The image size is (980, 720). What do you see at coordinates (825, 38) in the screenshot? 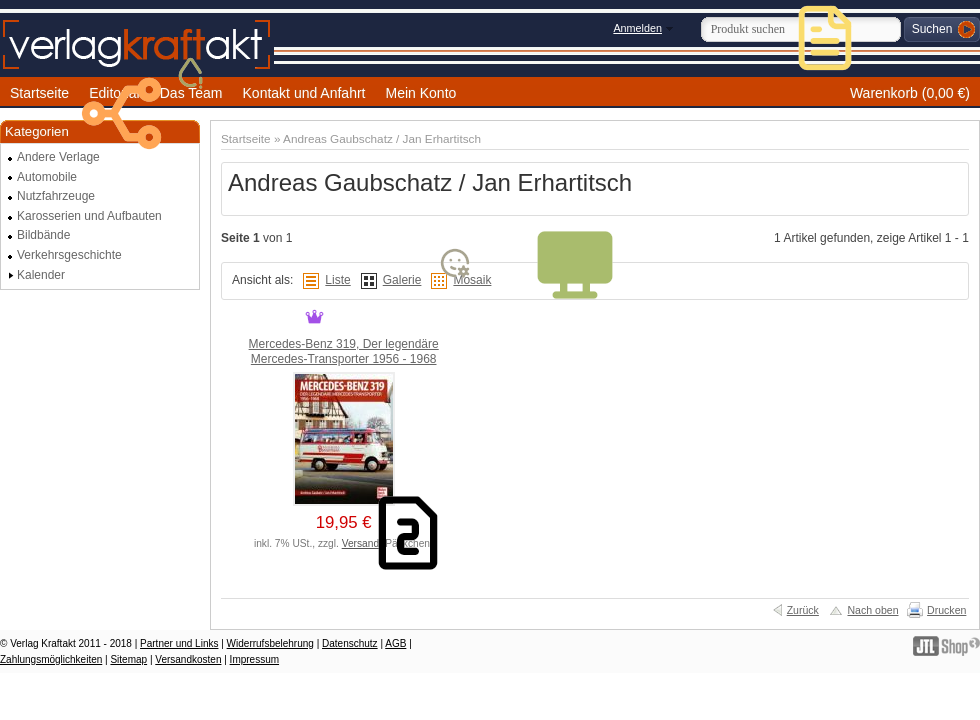
I see `view document contents` at bounding box center [825, 38].